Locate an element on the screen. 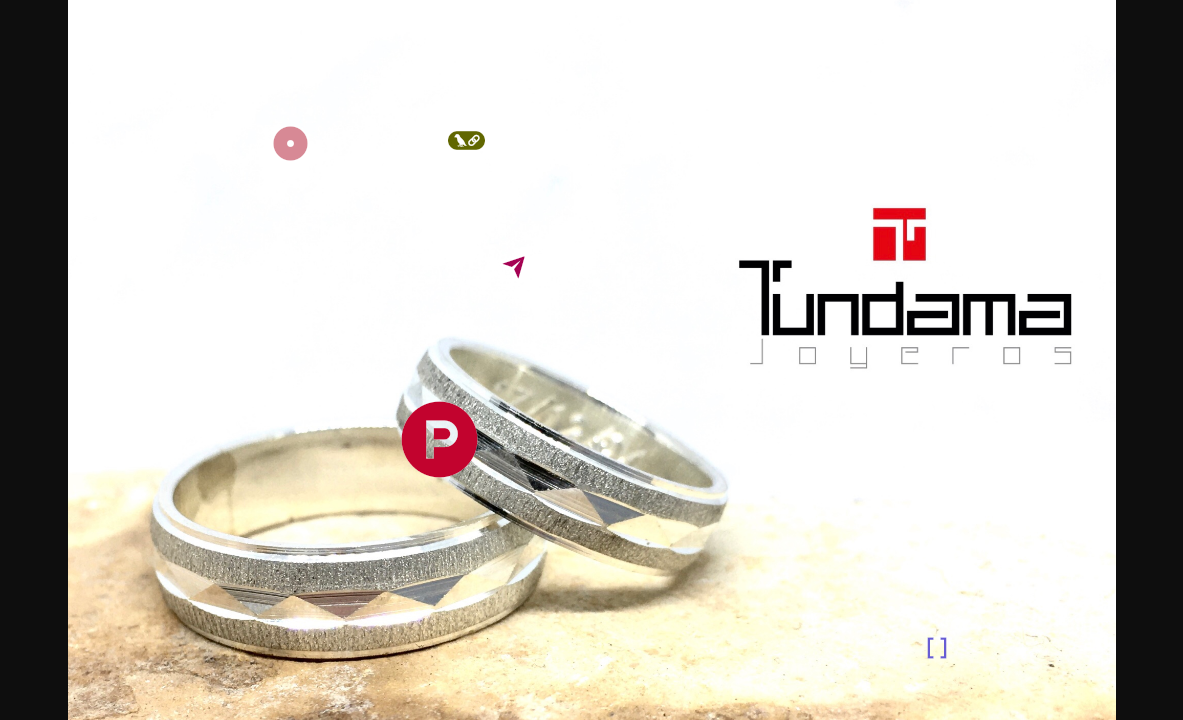  send plane logo is located at coordinates (514, 267).